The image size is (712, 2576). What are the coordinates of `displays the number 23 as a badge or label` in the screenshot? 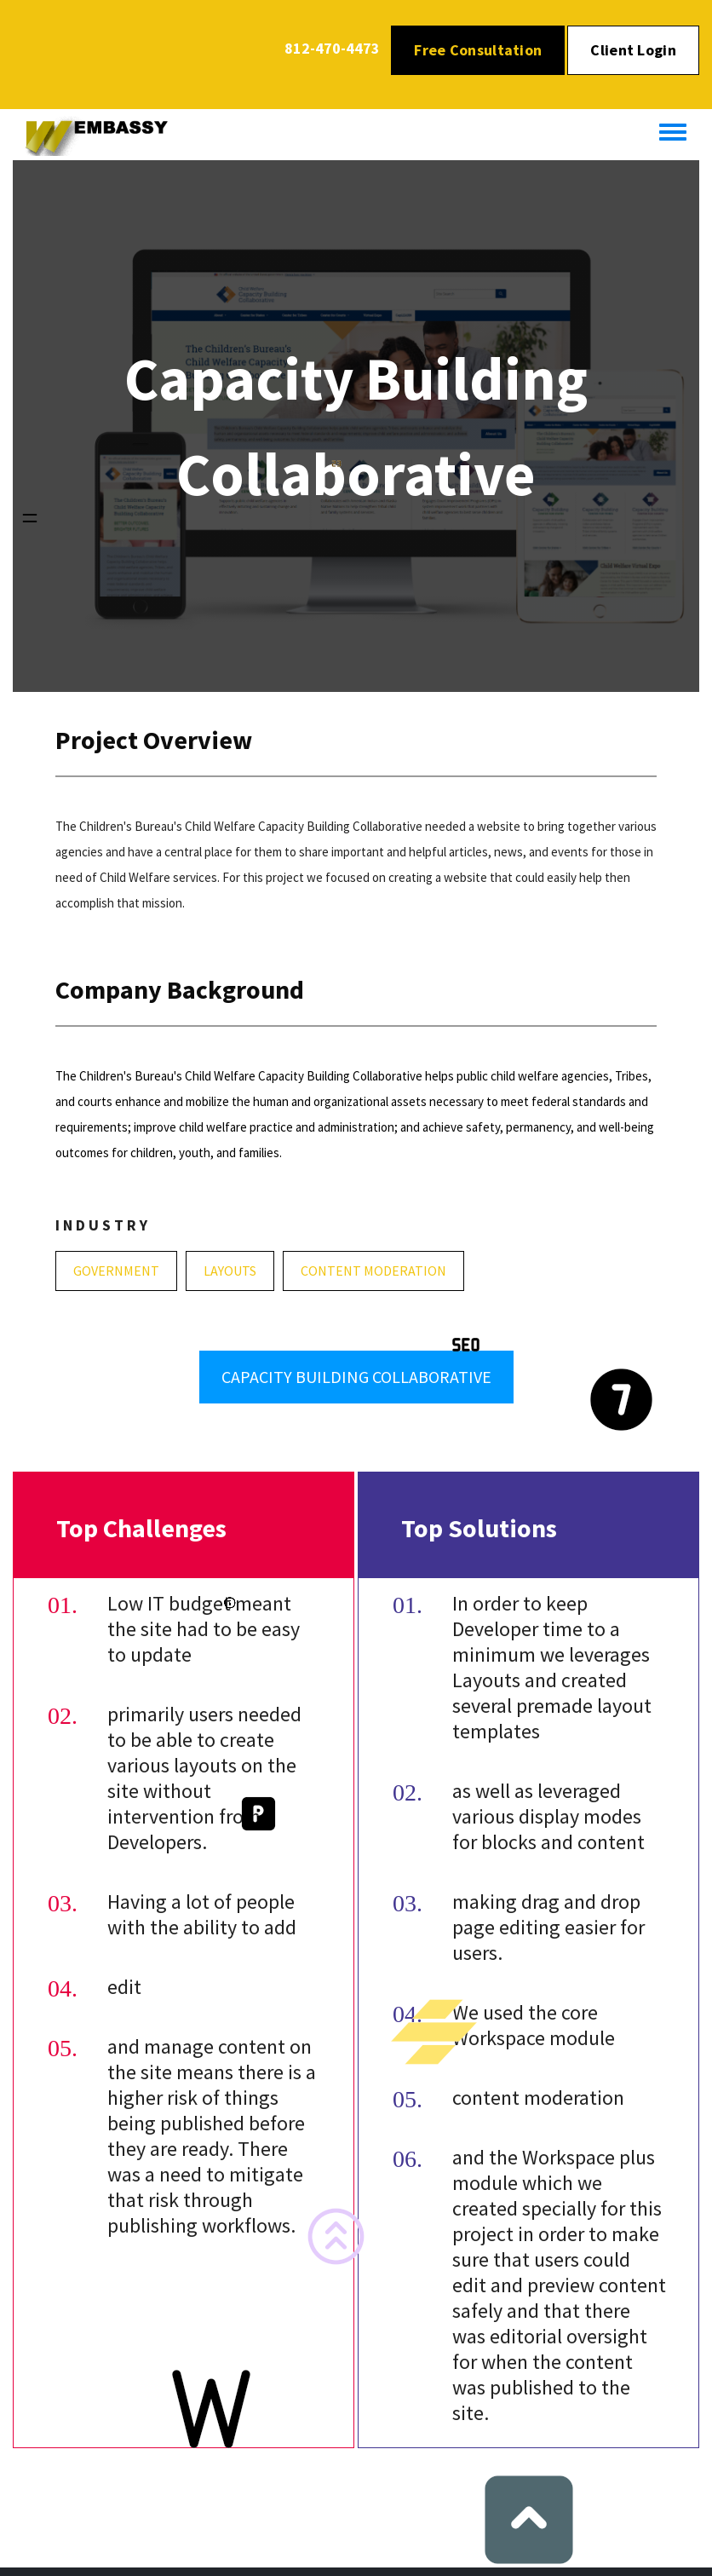 It's located at (336, 464).